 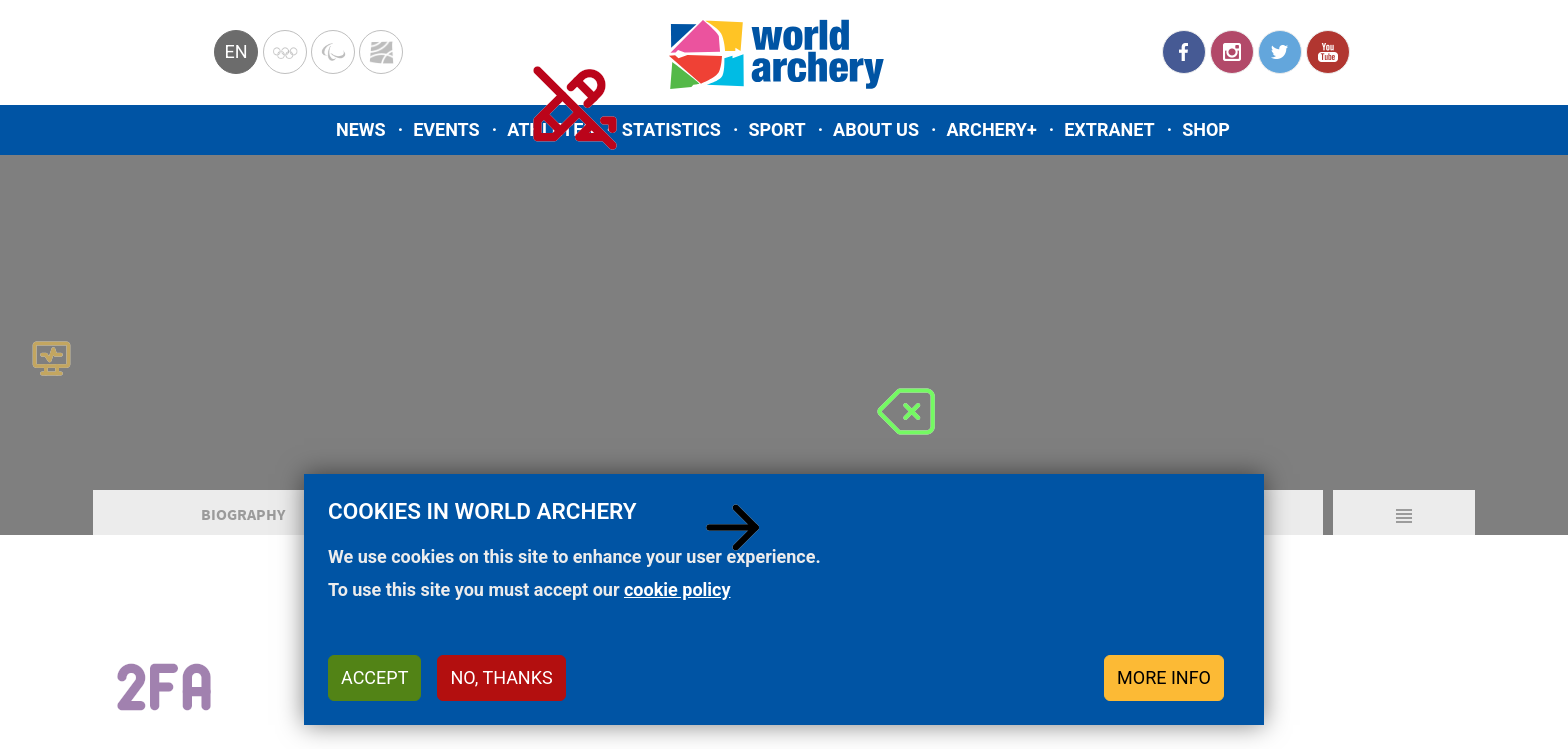 I want to click on enable two-factor authentication, so click(x=164, y=687).